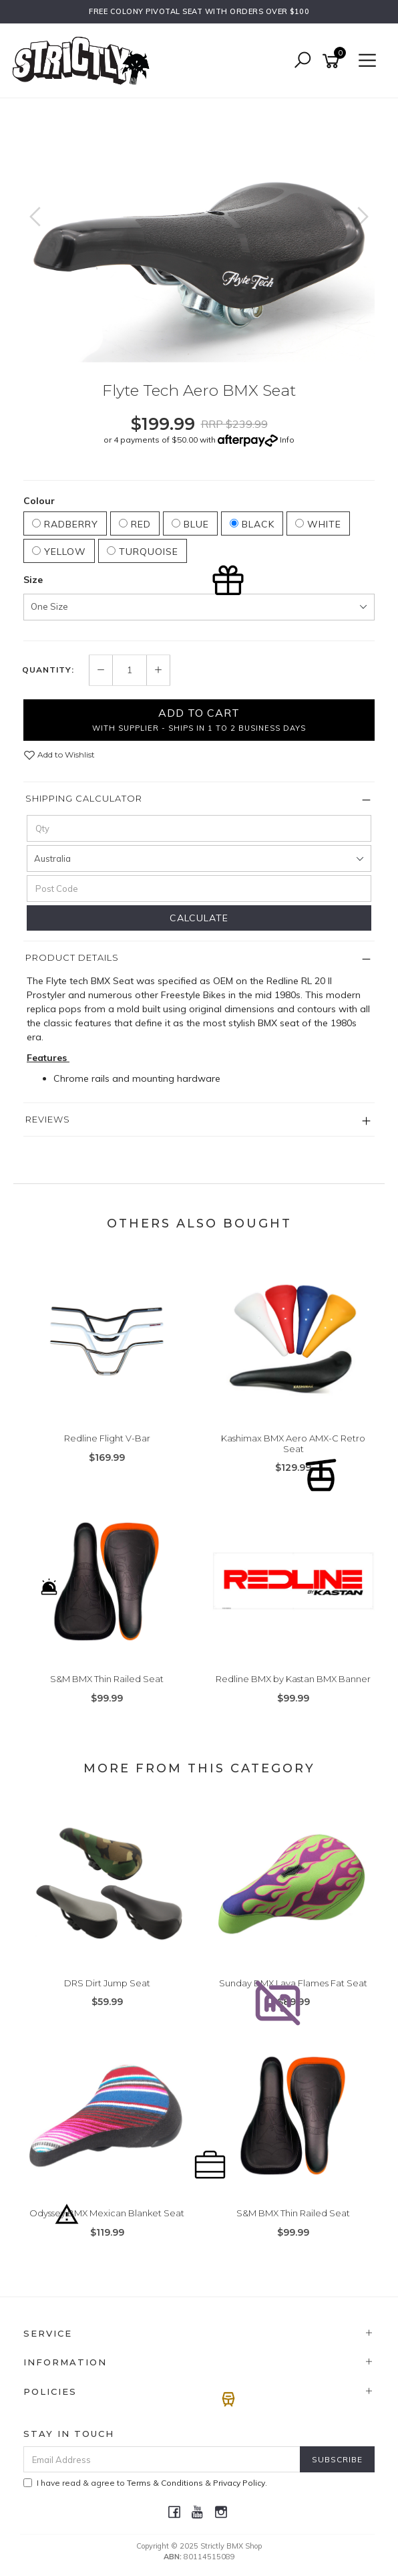  Describe the element at coordinates (321, 1476) in the screenshot. I see `access ski lift or cable car information` at that location.